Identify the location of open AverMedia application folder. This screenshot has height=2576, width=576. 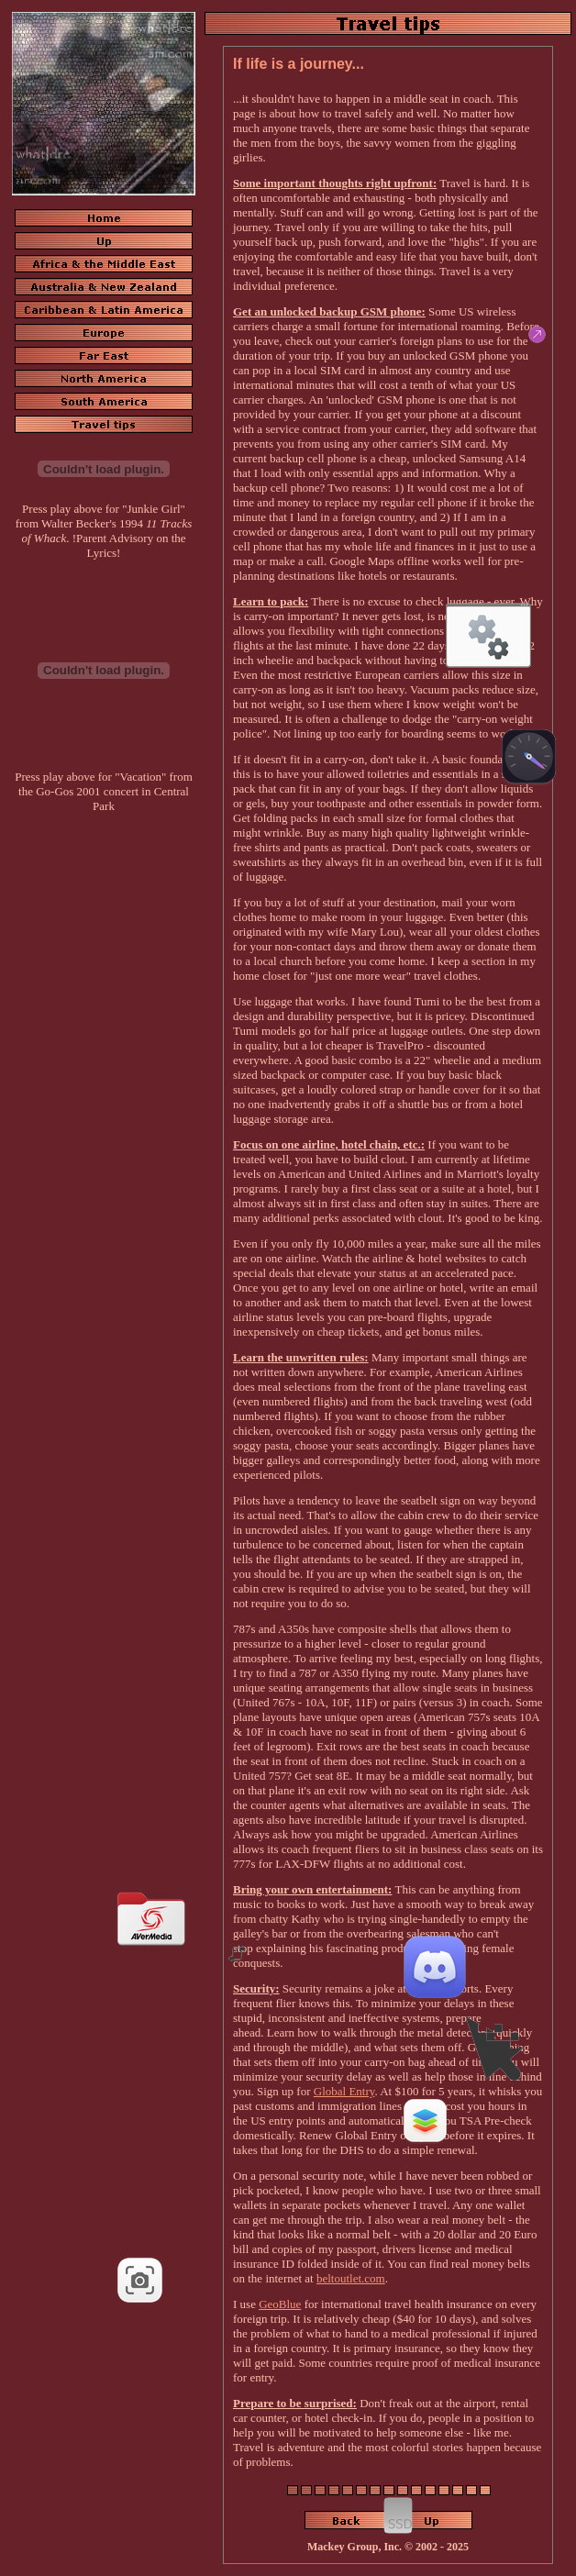
(150, 1920).